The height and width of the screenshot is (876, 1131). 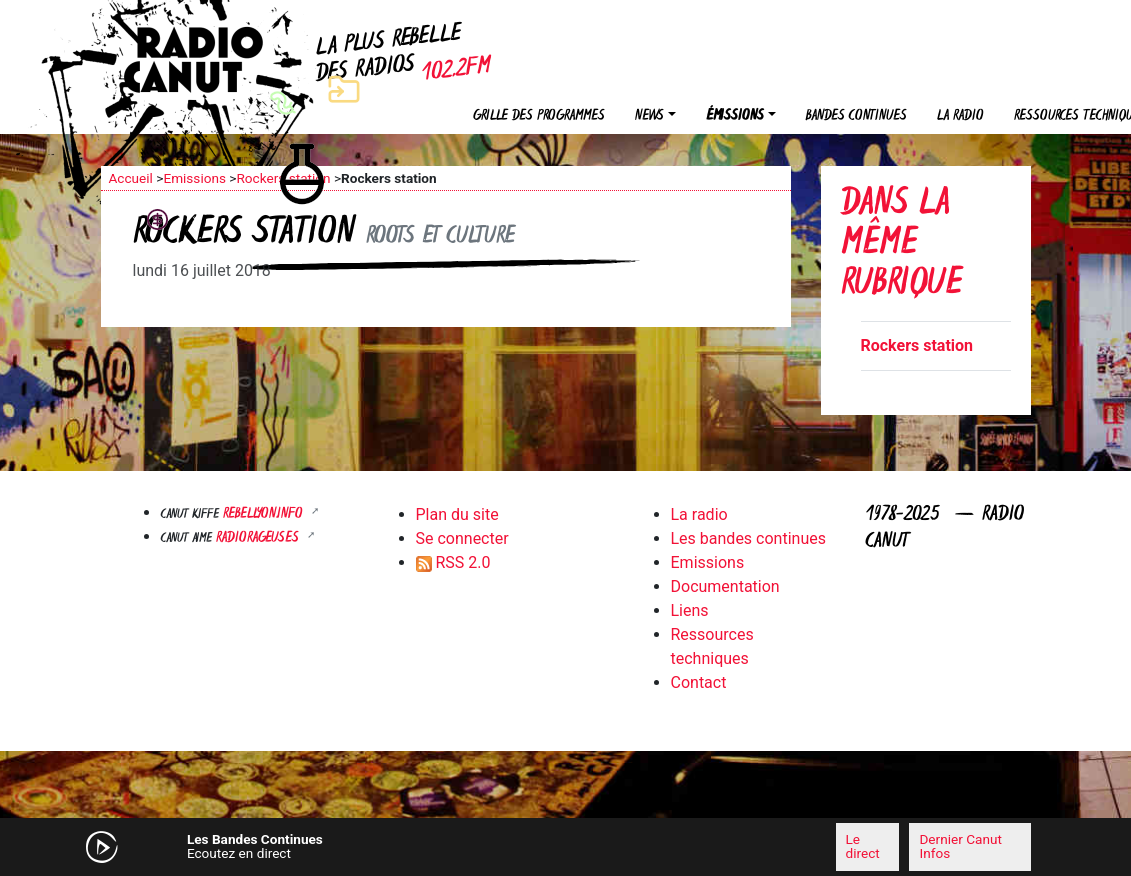 I want to click on create a symbolic link to this folder, so click(x=344, y=90).